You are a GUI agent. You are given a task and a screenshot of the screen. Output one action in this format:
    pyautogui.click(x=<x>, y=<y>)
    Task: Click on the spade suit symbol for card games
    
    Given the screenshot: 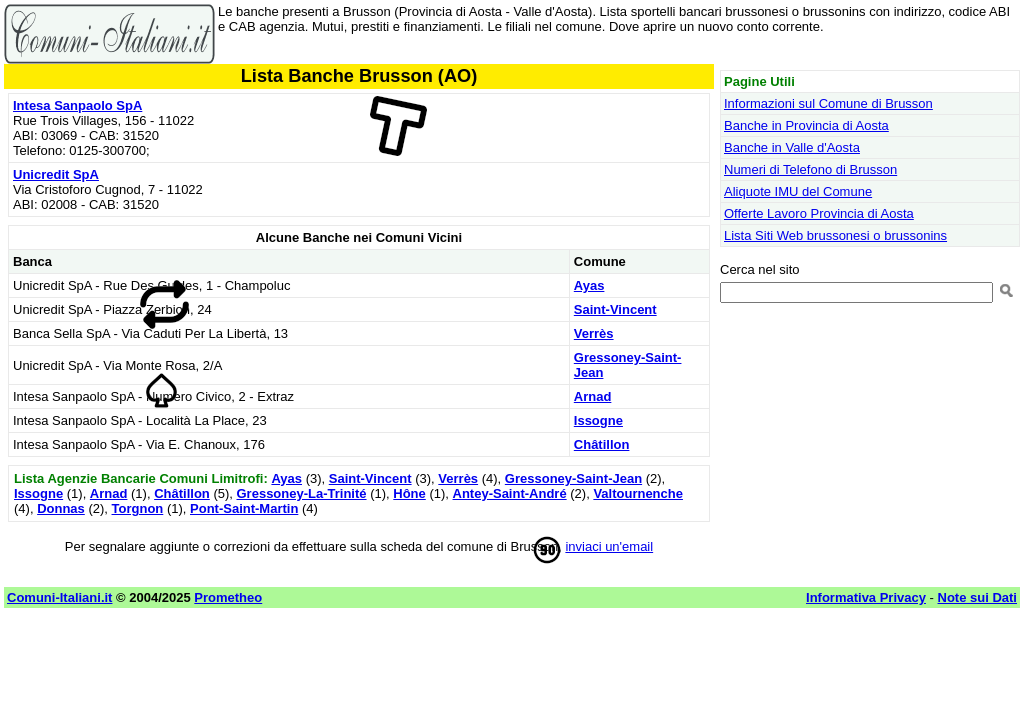 What is the action you would take?
    pyautogui.click(x=161, y=390)
    